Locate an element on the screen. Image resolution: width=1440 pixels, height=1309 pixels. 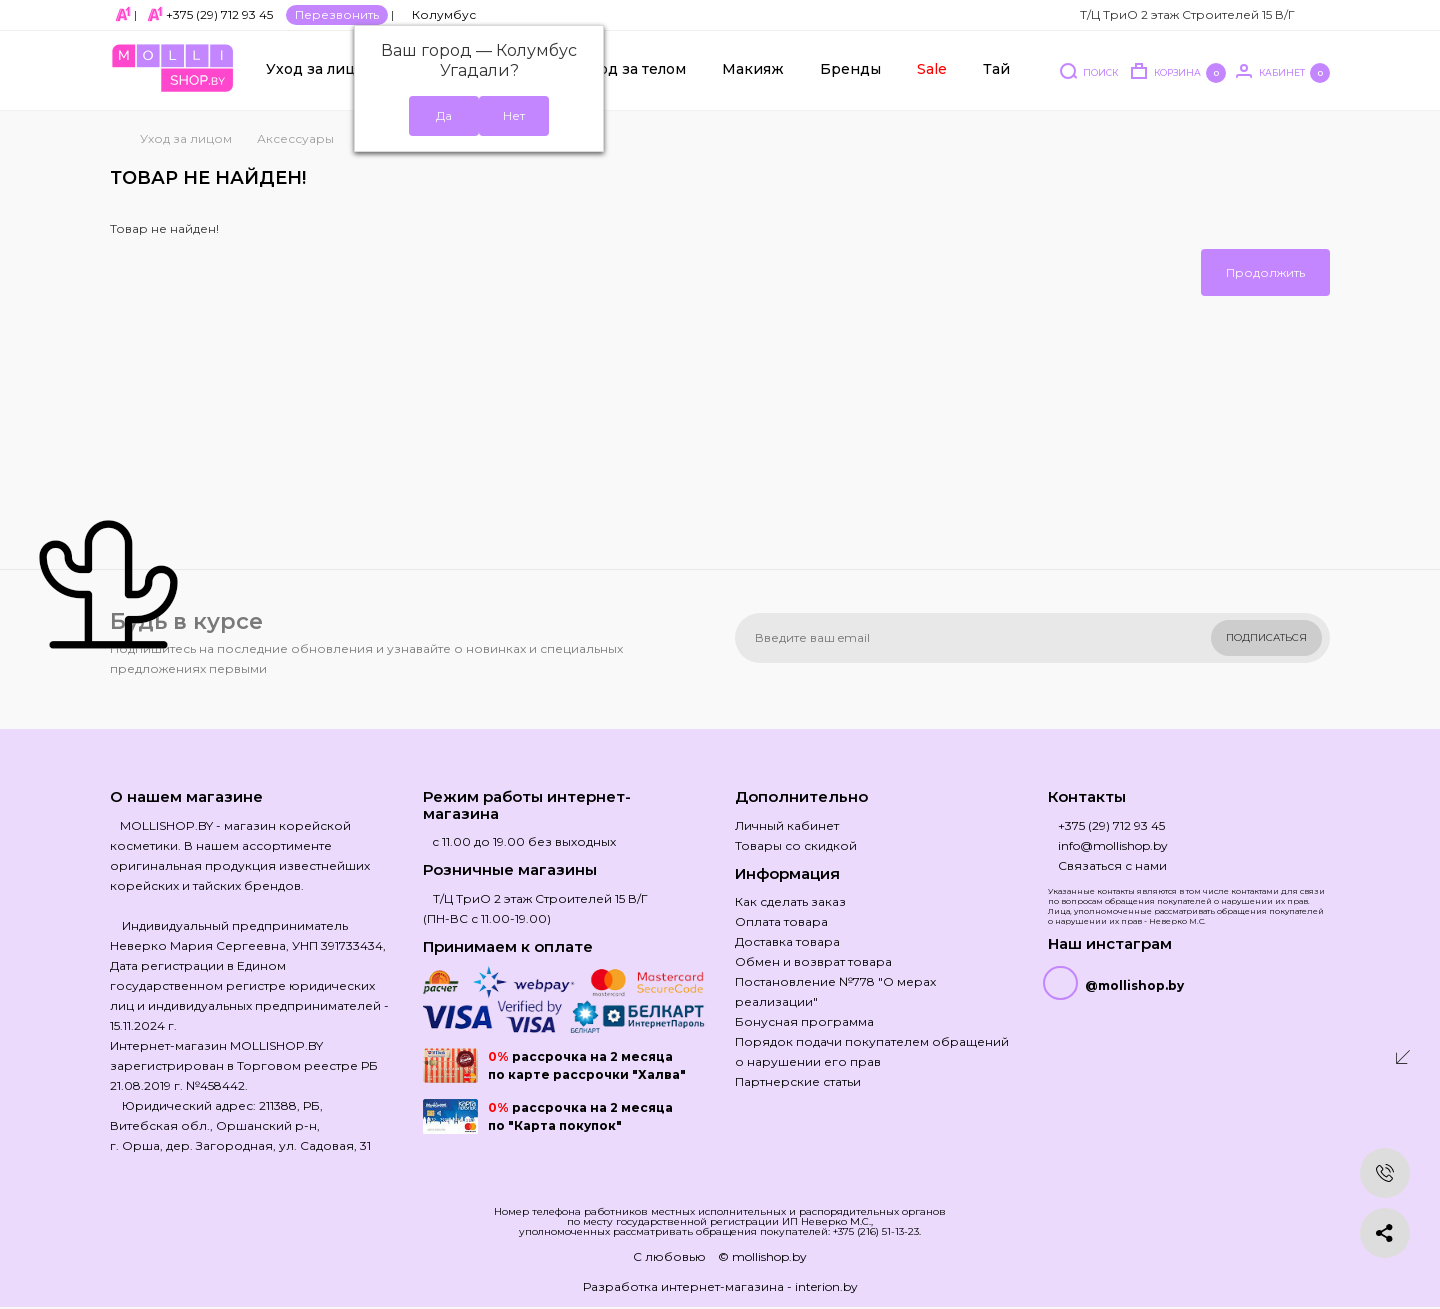
indicates desert or arid climate setting is located at coordinates (108, 589).